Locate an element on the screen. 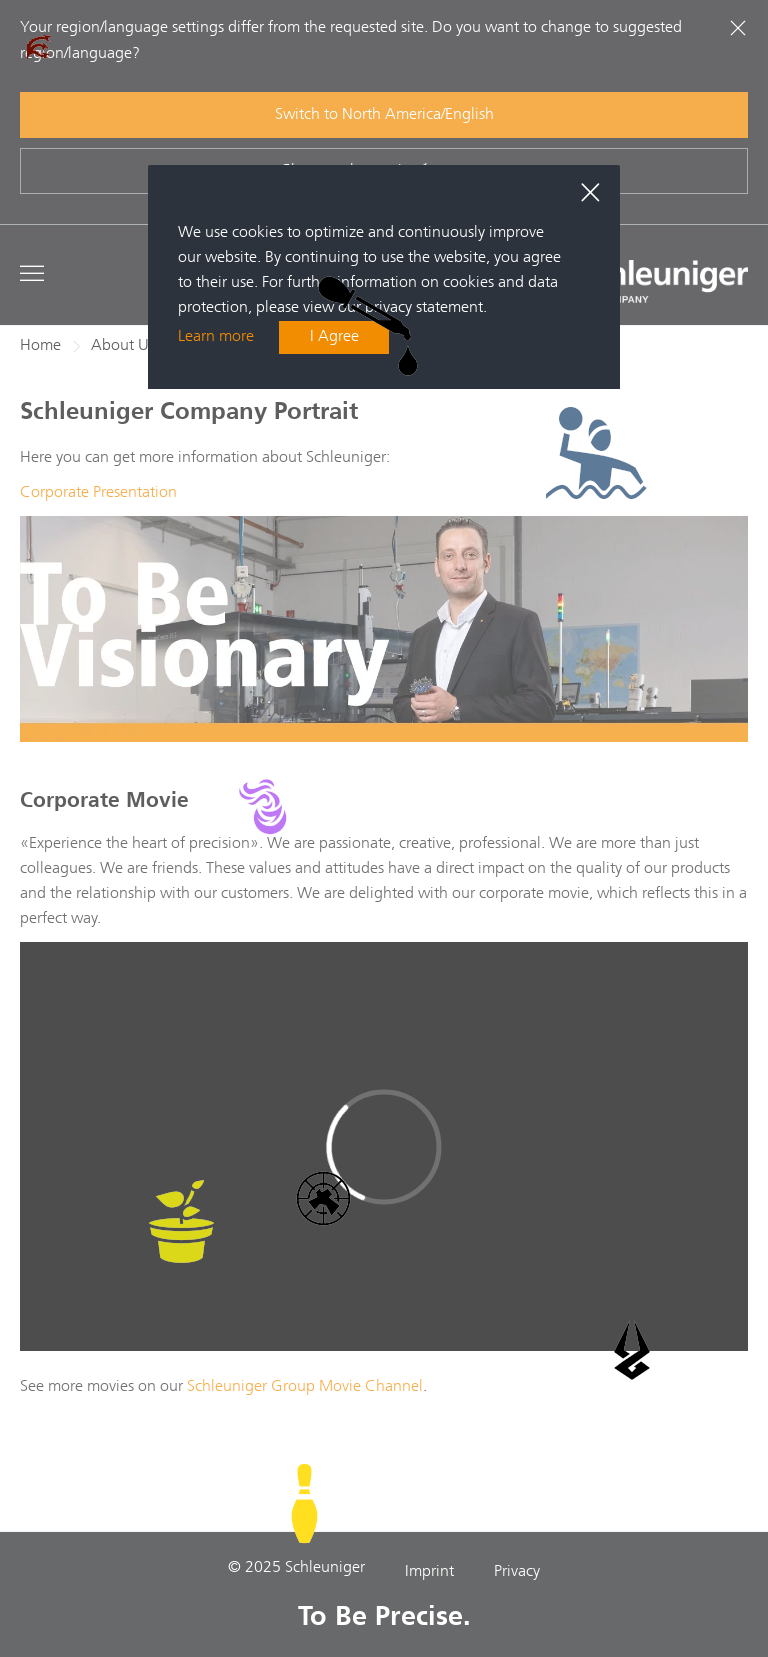 The image size is (768, 1657). incense or aromatherapy item in a game inventory is located at coordinates (265, 807).